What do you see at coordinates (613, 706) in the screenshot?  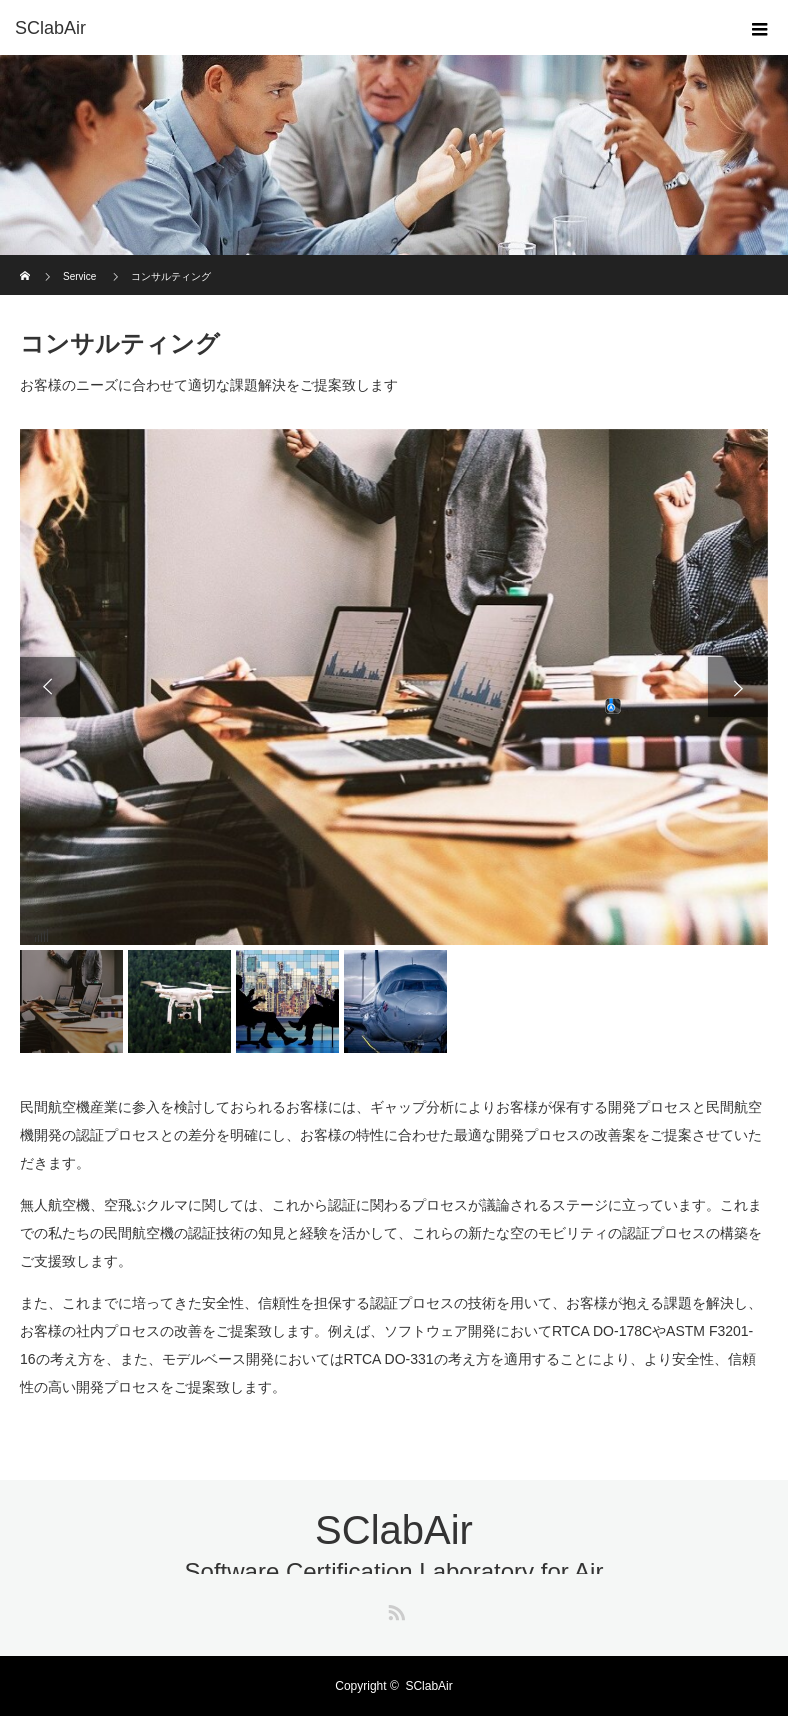 I see `open apple maps` at bounding box center [613, 706].